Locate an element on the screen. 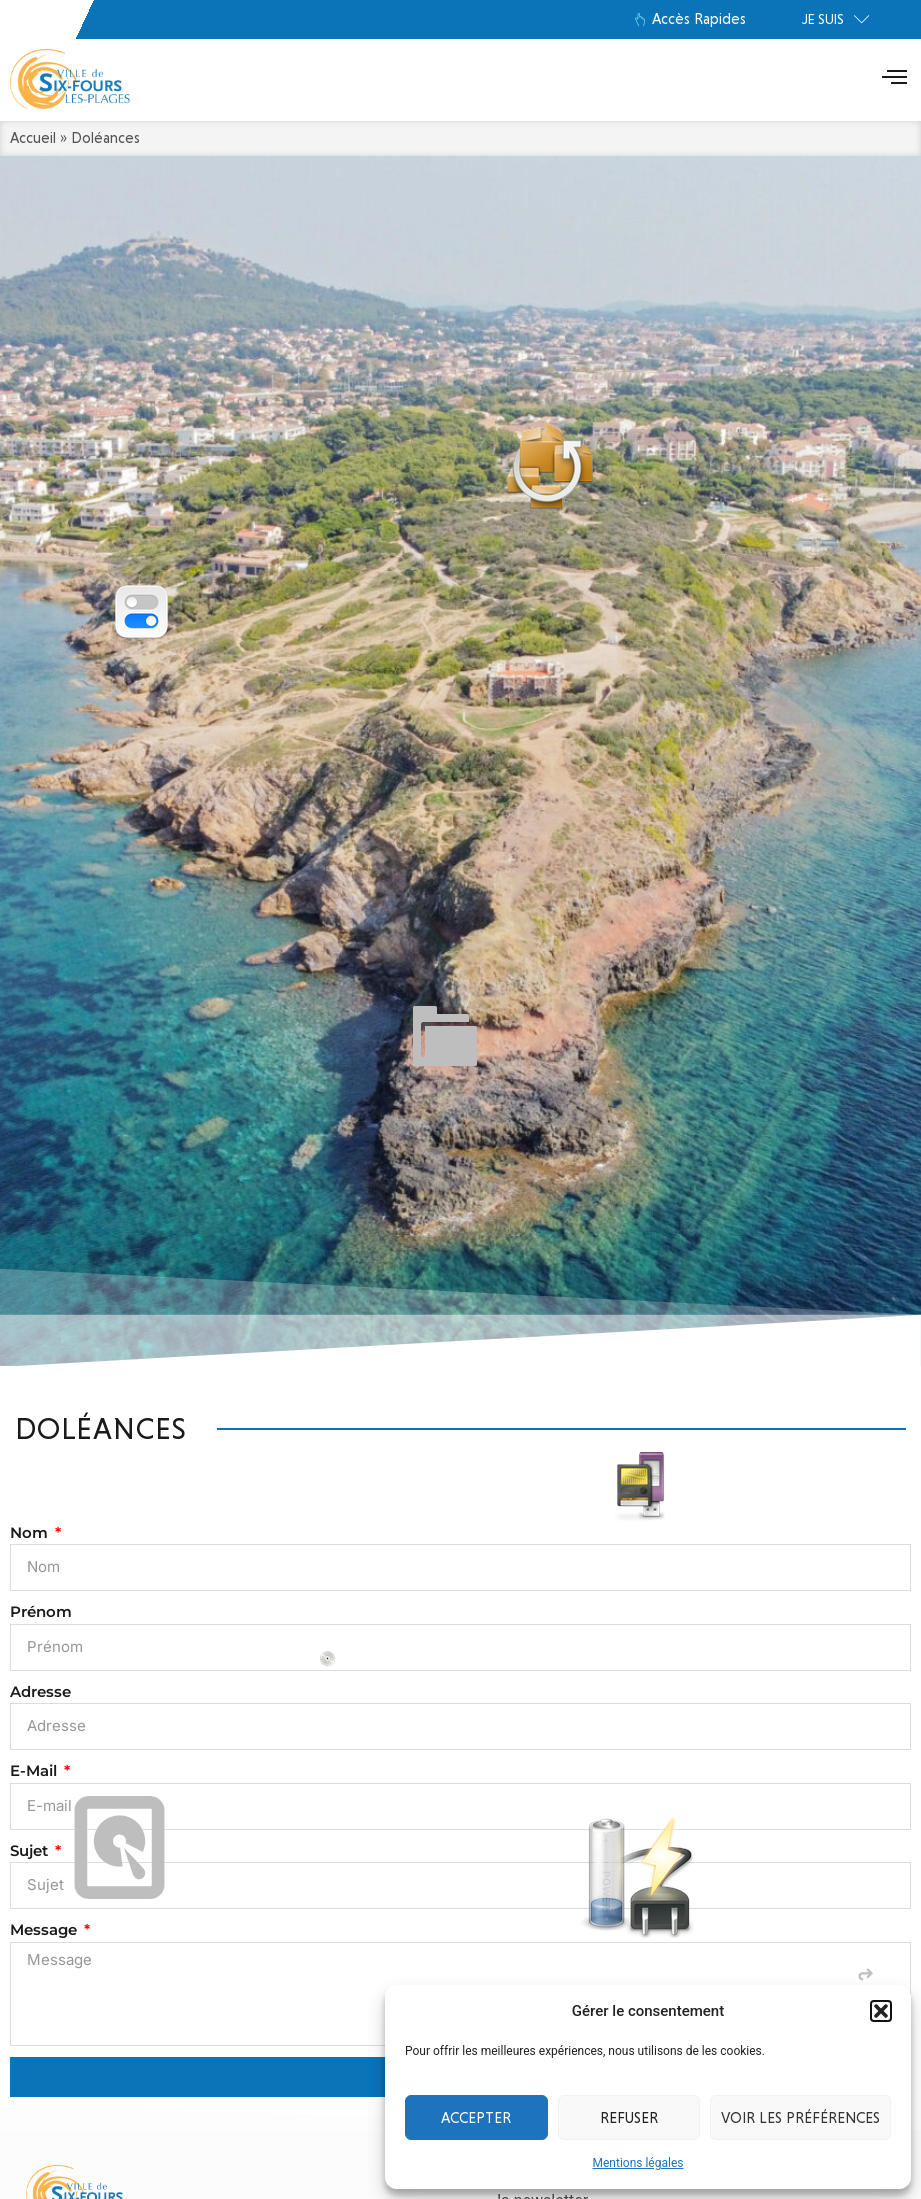 Image resolution: width=921 pixels, height=2199 pixels. battery low but currently charging is located at coordinates (632, 1875).